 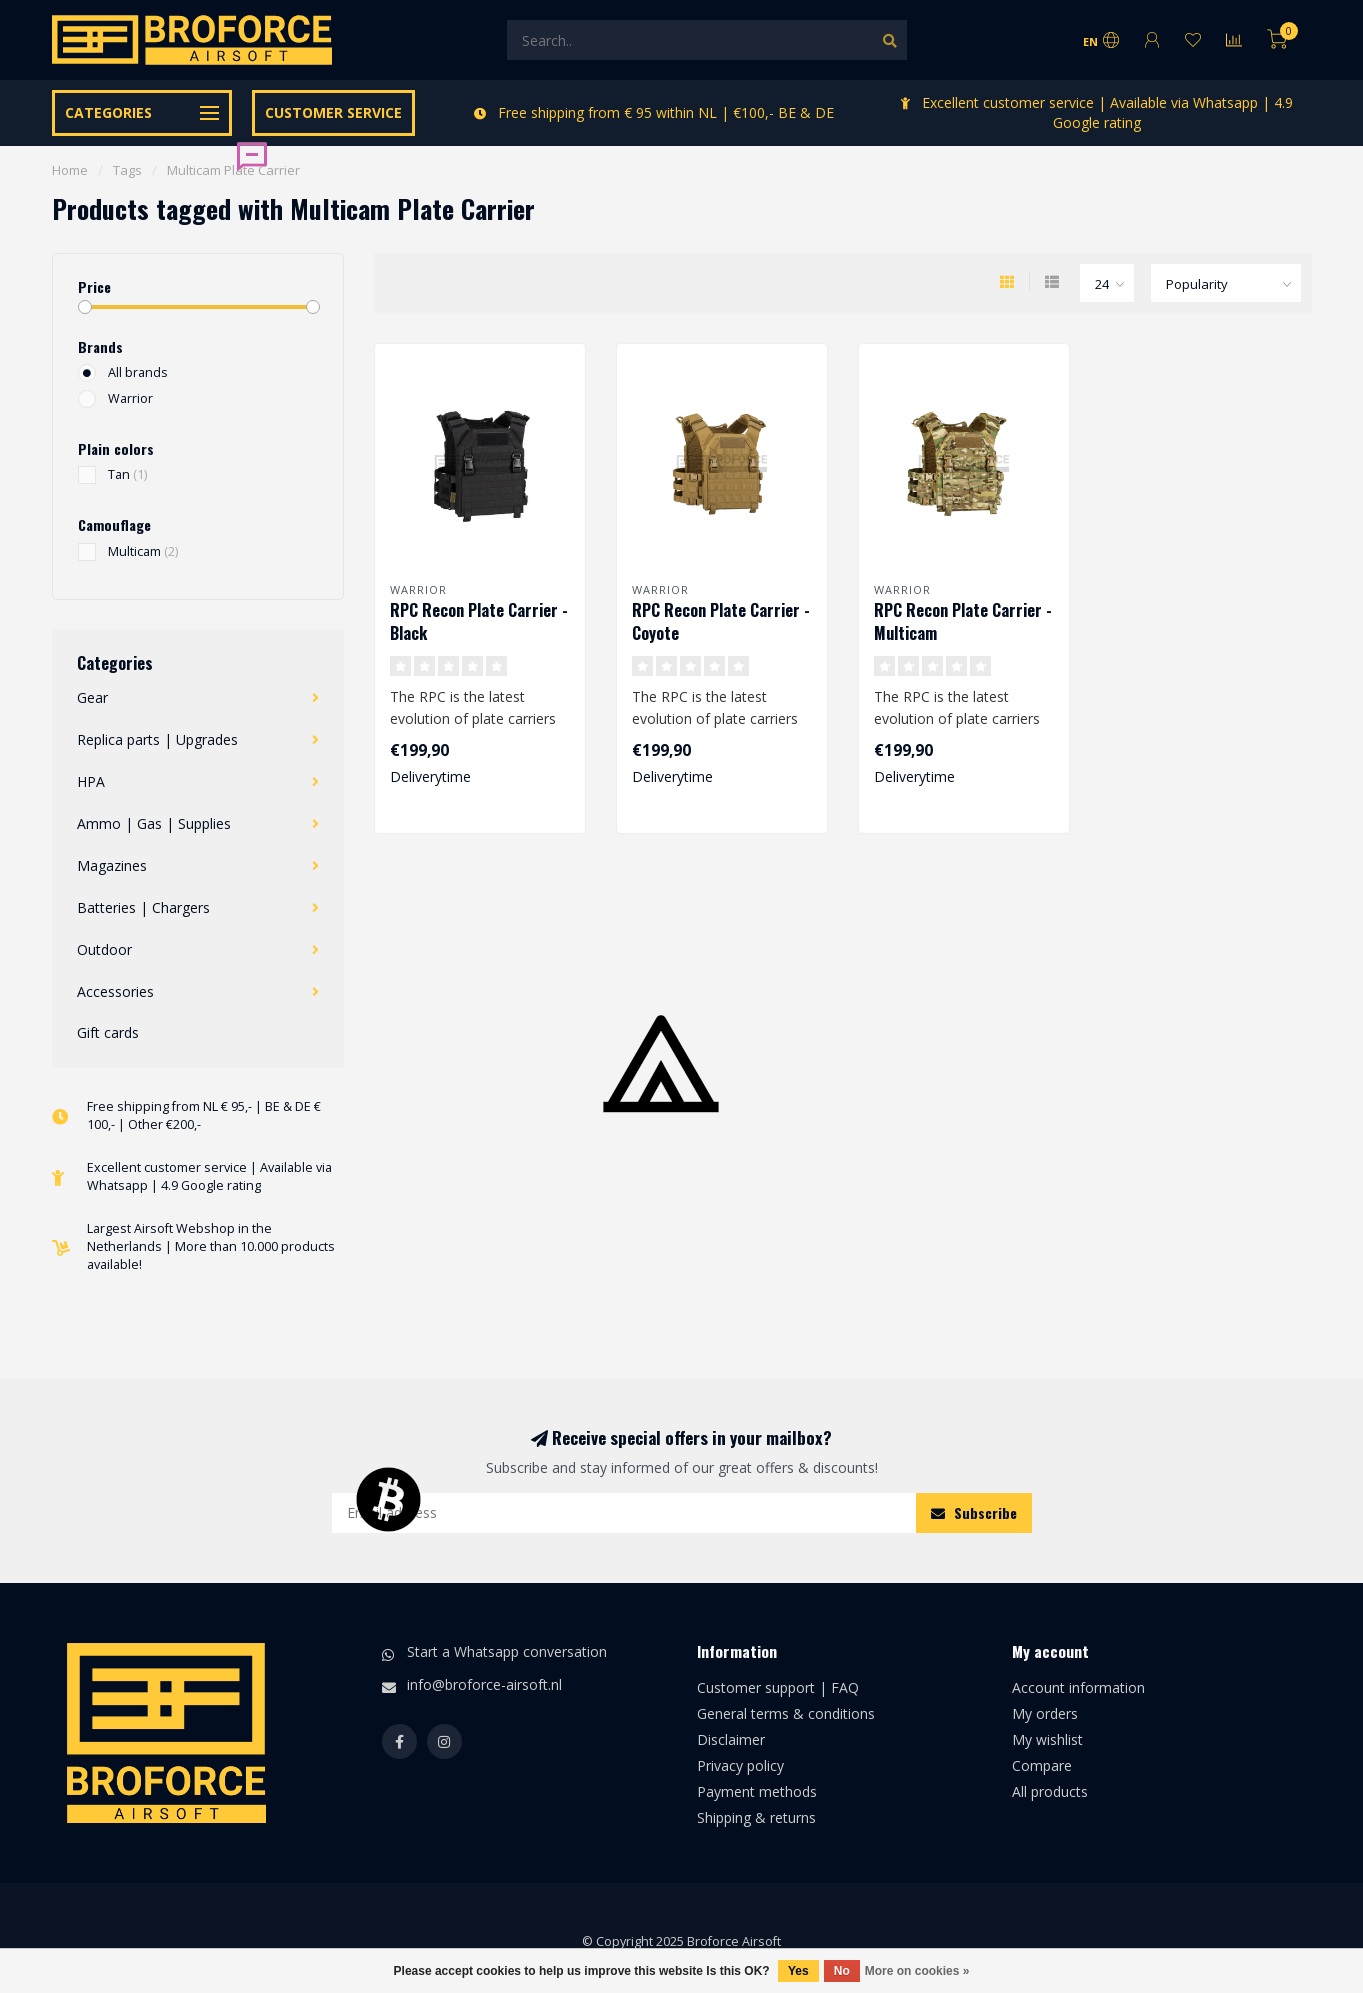 I want to click on open messaging or chat, so click(x=252, y=156).